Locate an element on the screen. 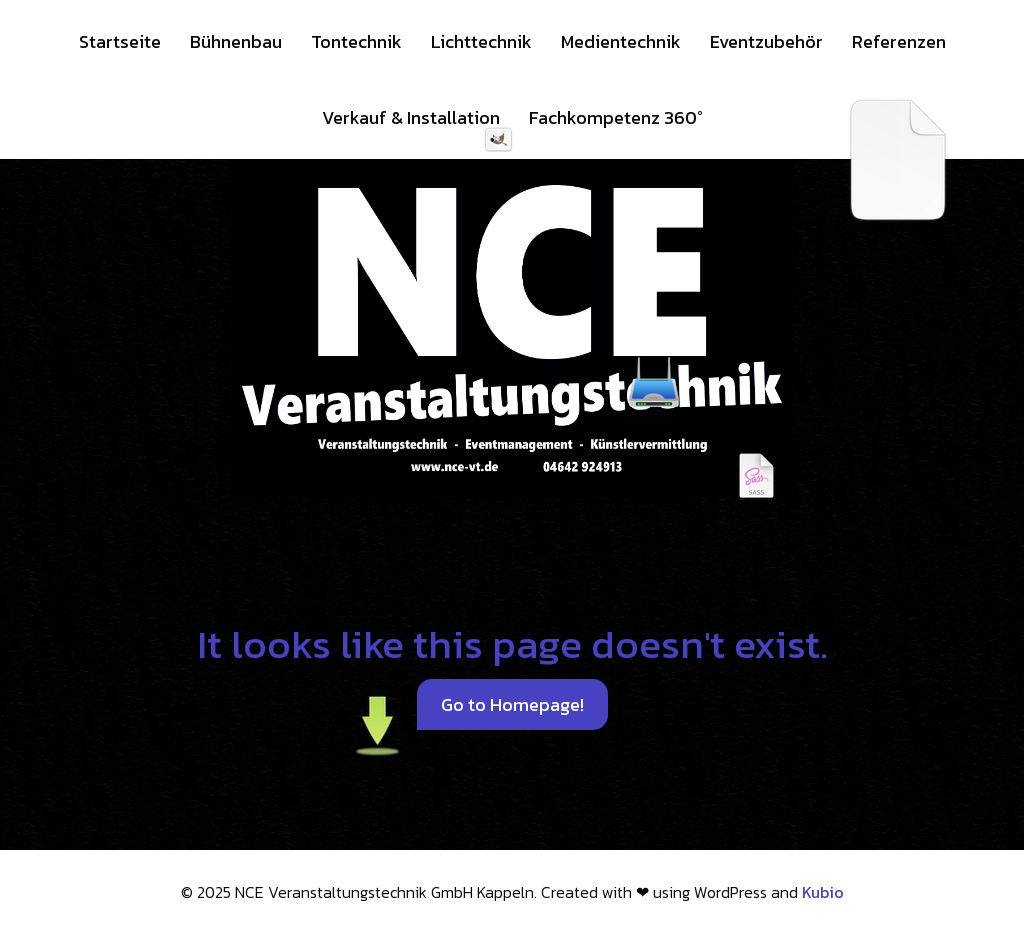  sass stylesheet file is located at coordinates (756, 476).